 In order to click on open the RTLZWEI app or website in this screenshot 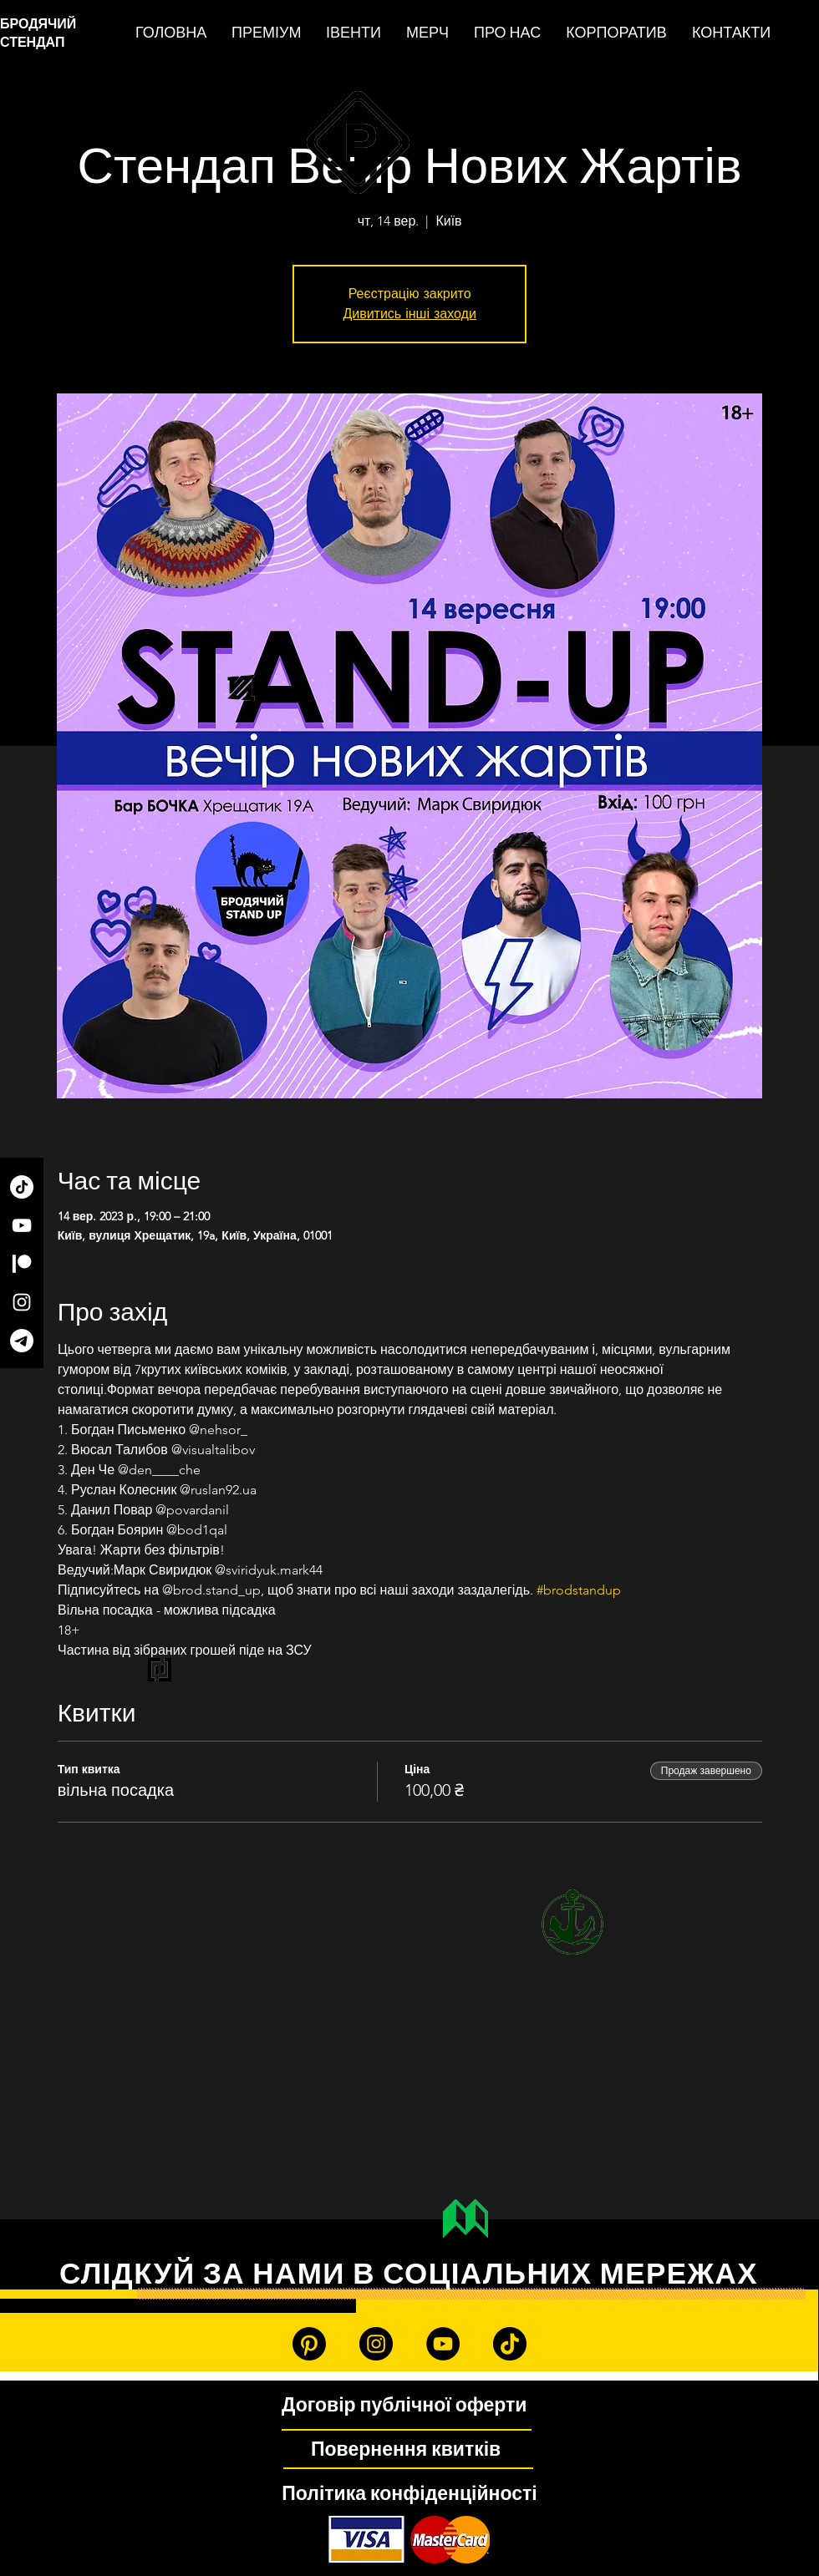, I will do `click(160, 1670)`.